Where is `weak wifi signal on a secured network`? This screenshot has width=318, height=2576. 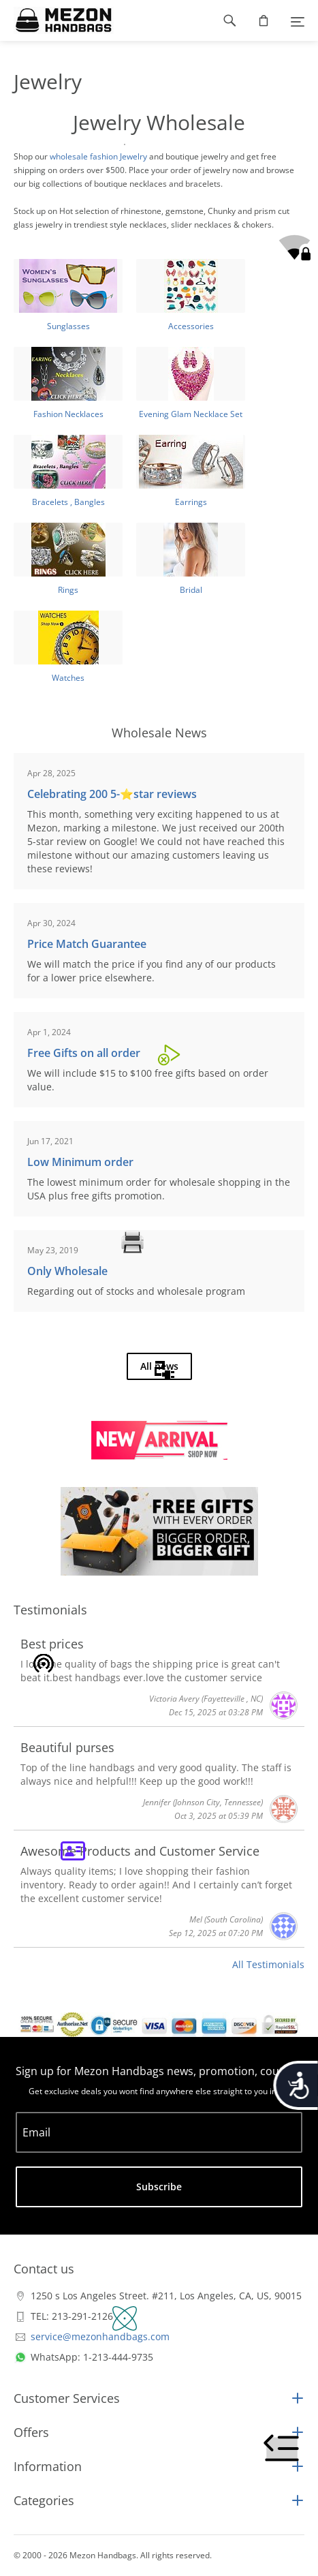
weak wifi signal on a secured network is located at coordinates (294, 247).